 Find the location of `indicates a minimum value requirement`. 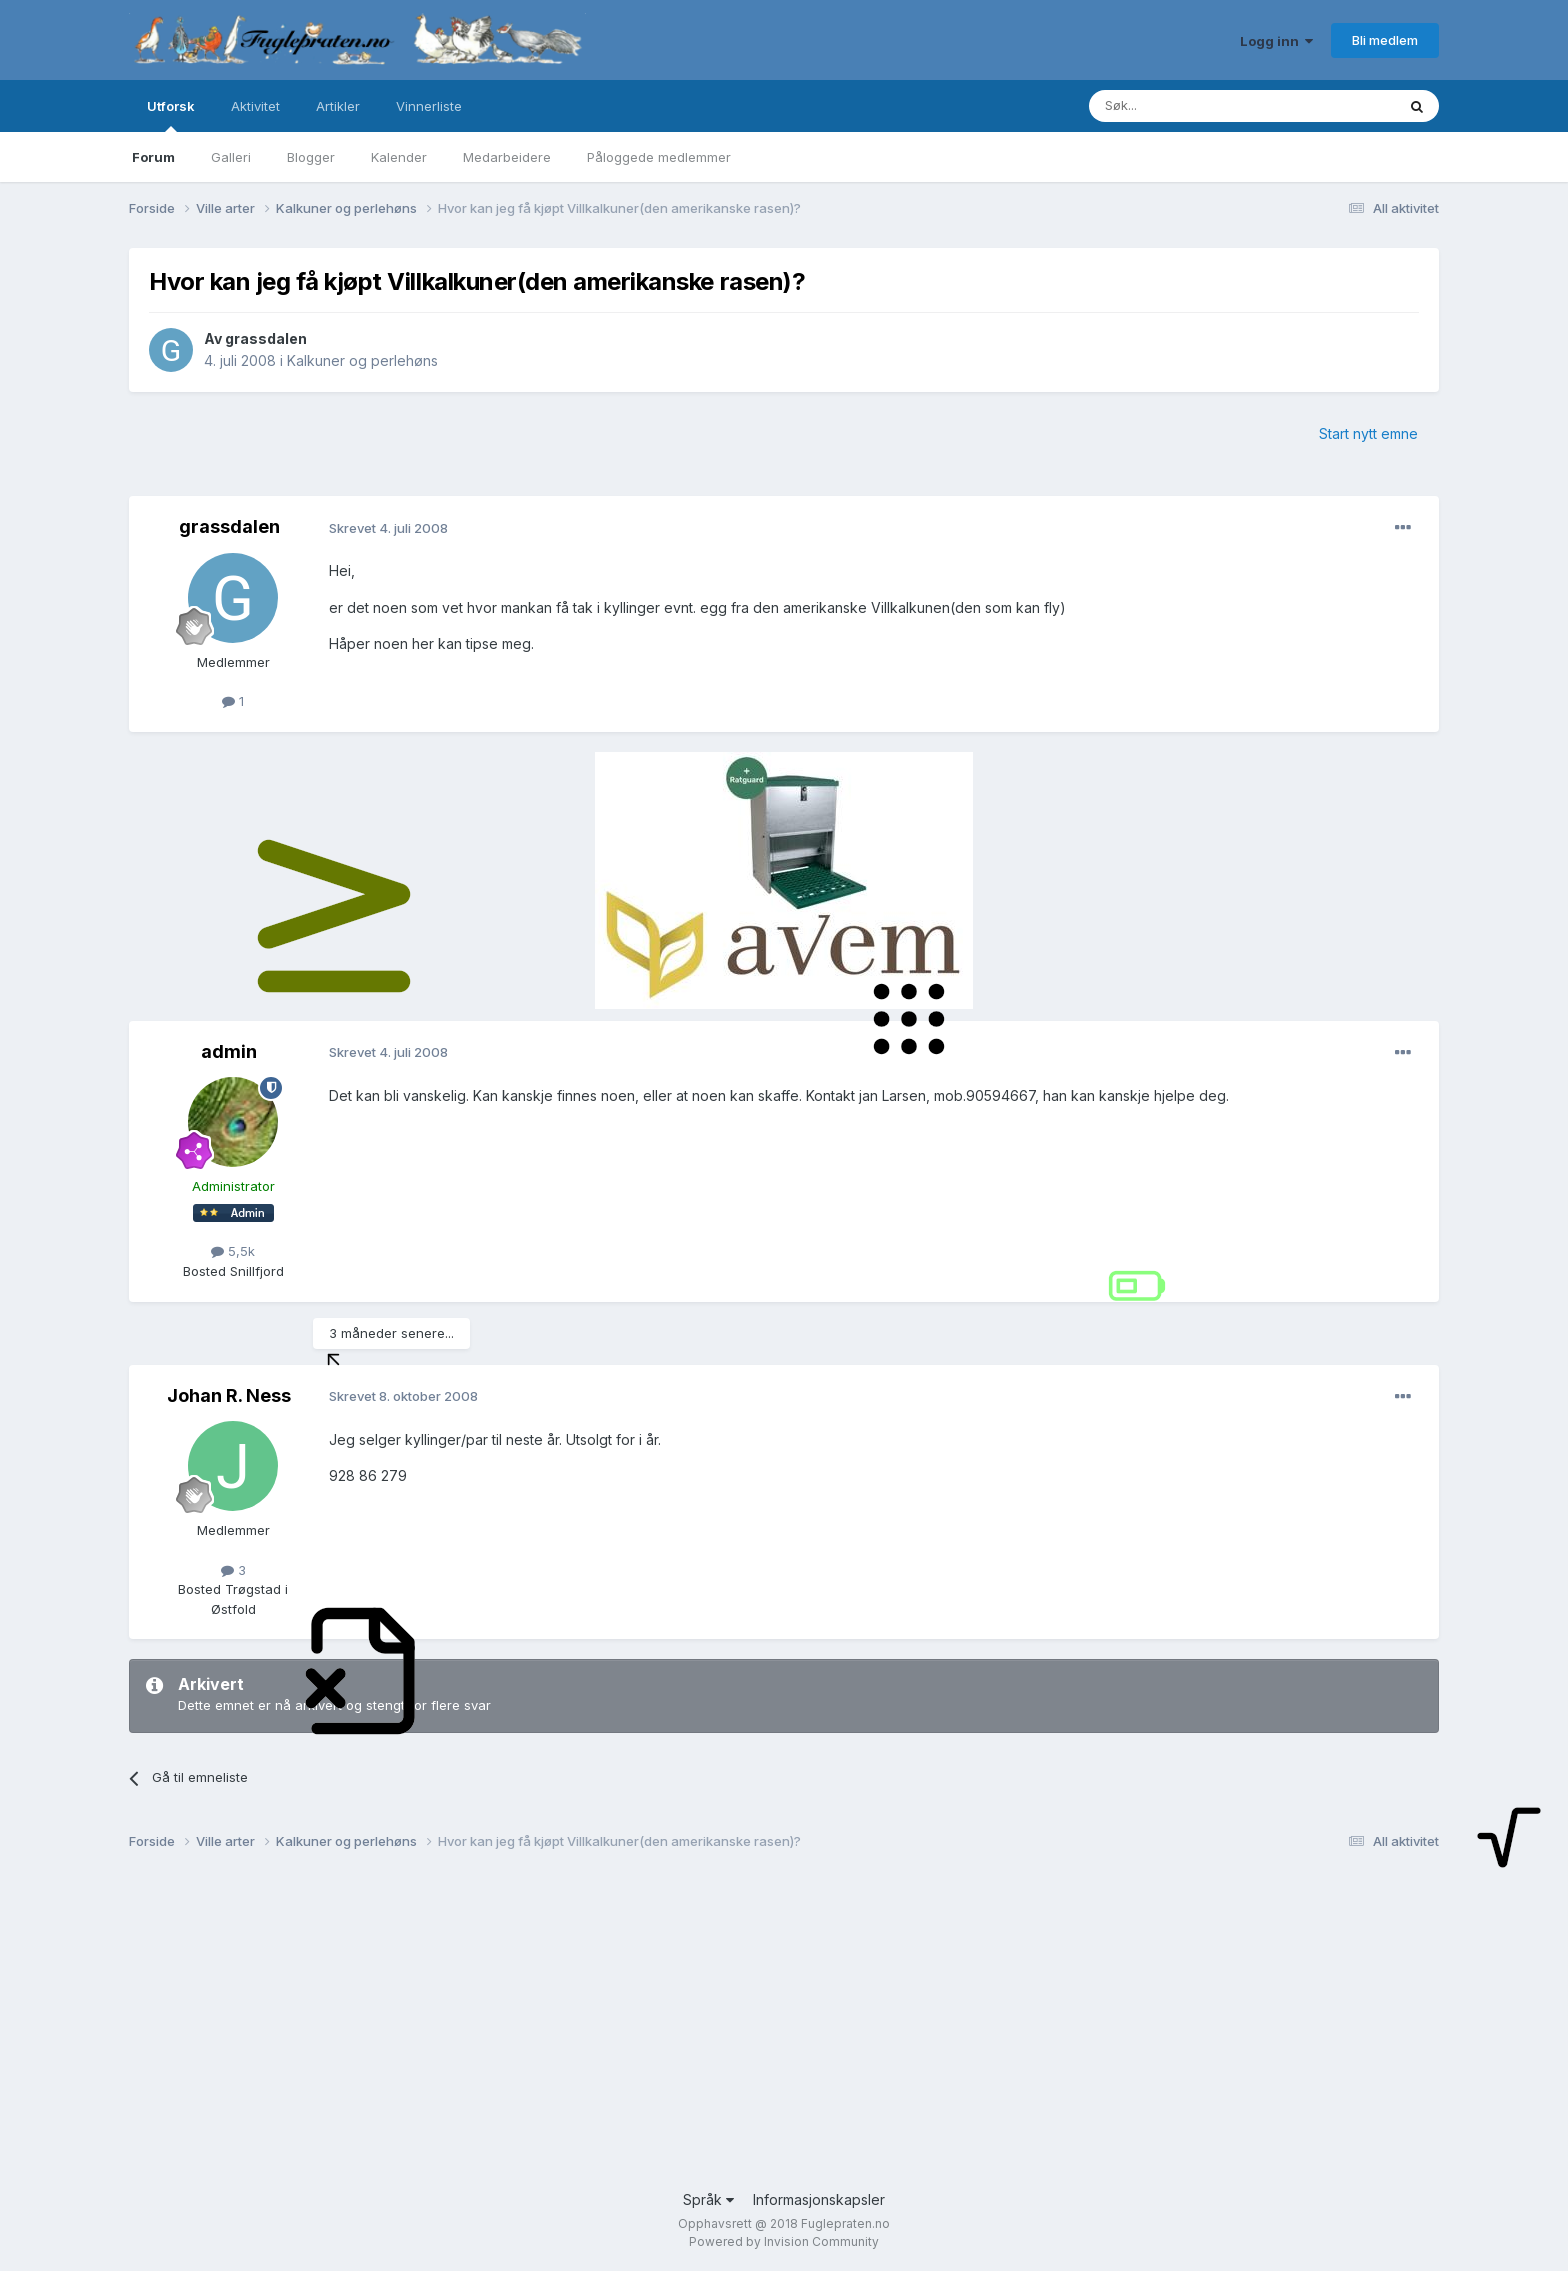

indicates a minimum value requirement is located at coordinates (334, 916).